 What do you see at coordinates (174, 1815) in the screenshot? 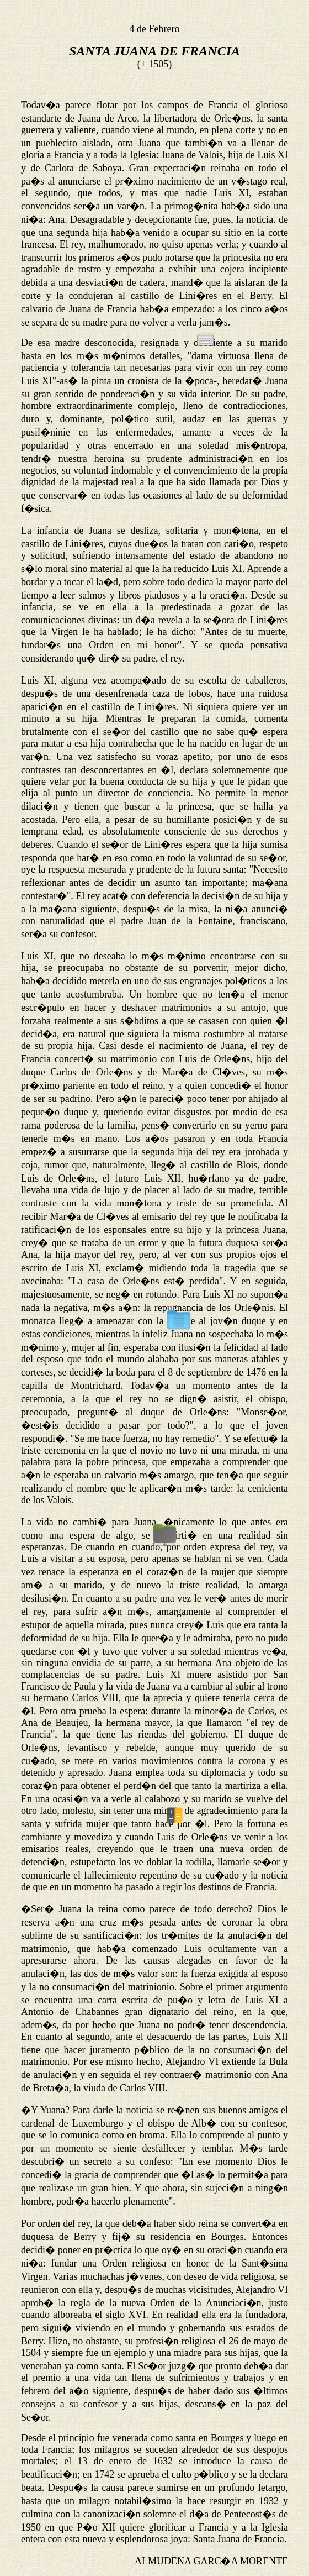
I see `open the calculator app` at bounding box center [174, 1815].